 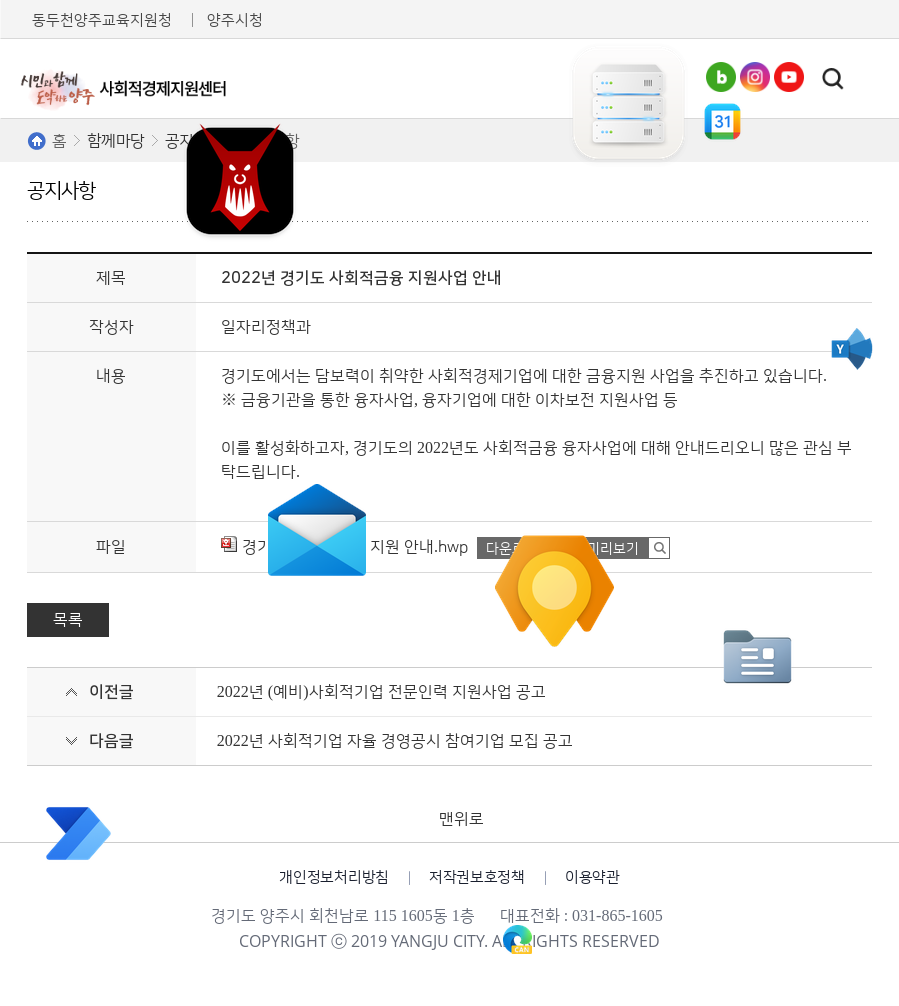 What do you see at coordinates (554, 587) in the screenshot?
I see `open field service management app` at bounding box center [554, 587].